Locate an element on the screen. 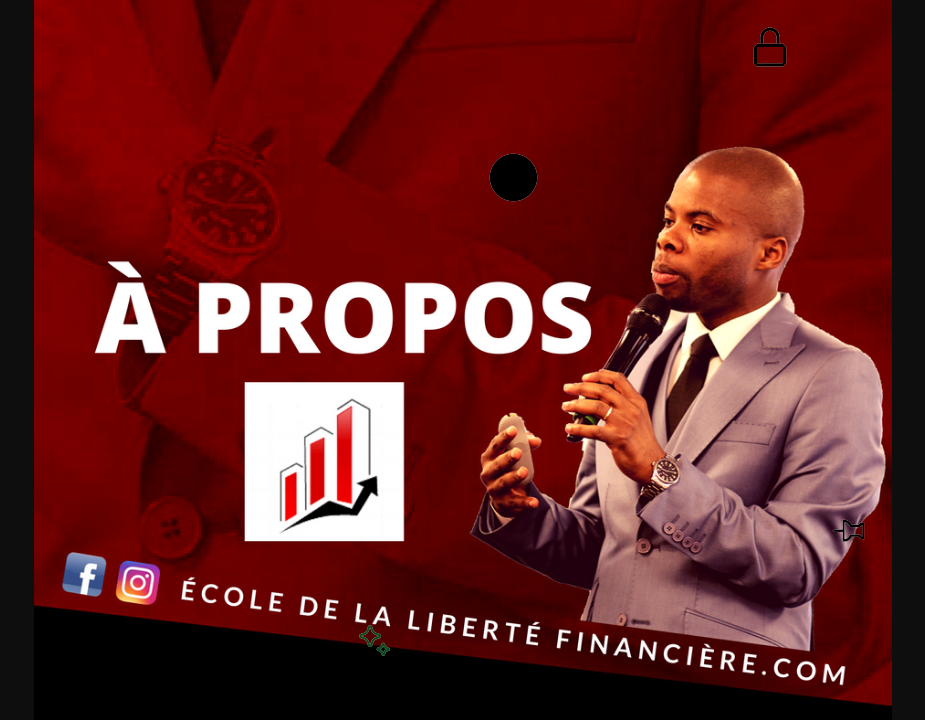 Image resolution: width=925 pixels, height=720 pixels. indicates AI-generated or enhanced content is located at coordinates (374, 640).